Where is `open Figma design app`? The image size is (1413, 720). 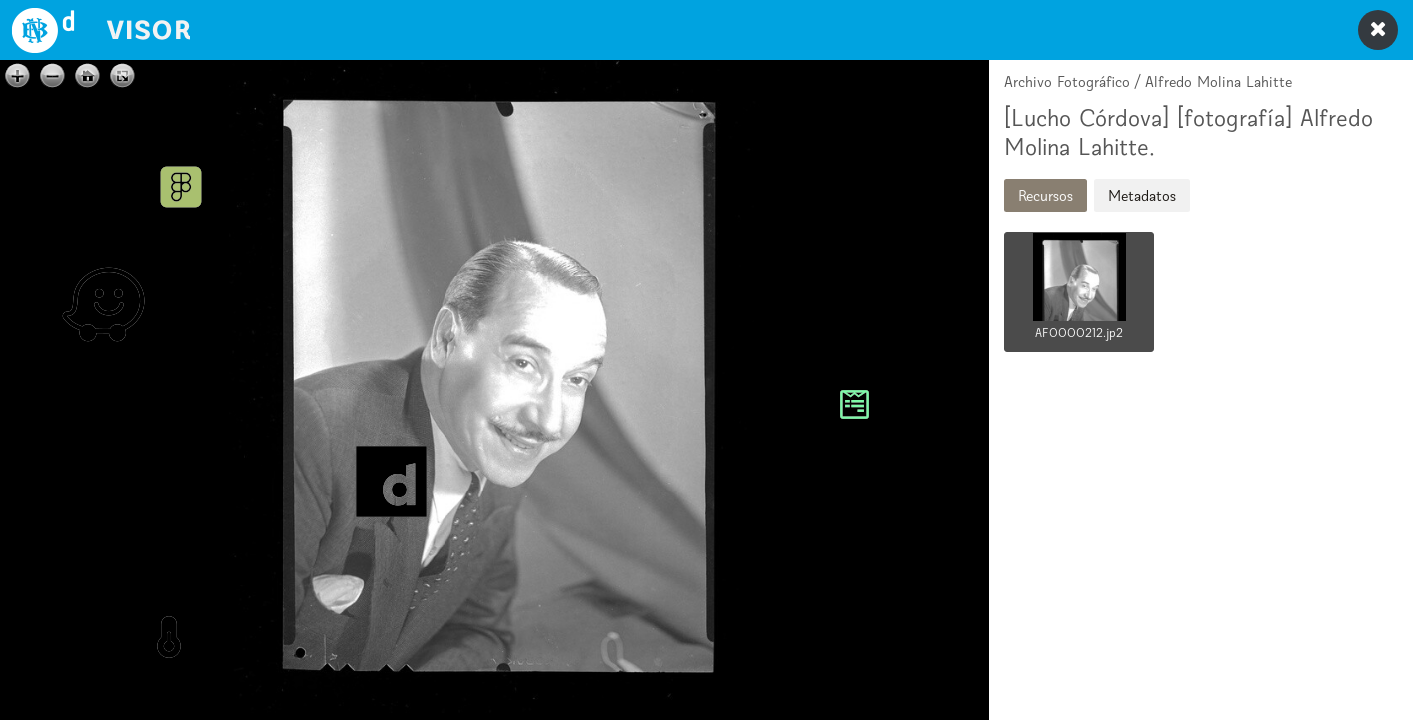
open Figma design app is located at coordinates (181, 187).